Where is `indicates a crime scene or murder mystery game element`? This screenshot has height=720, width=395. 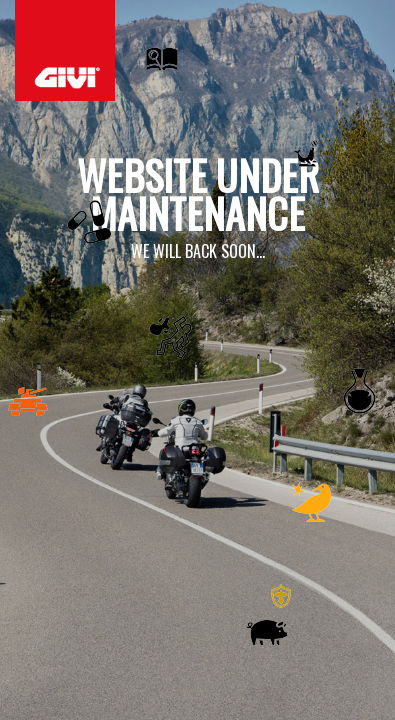
indicates a crime scene or murder mystery game element is located at coordinates (170, 337).